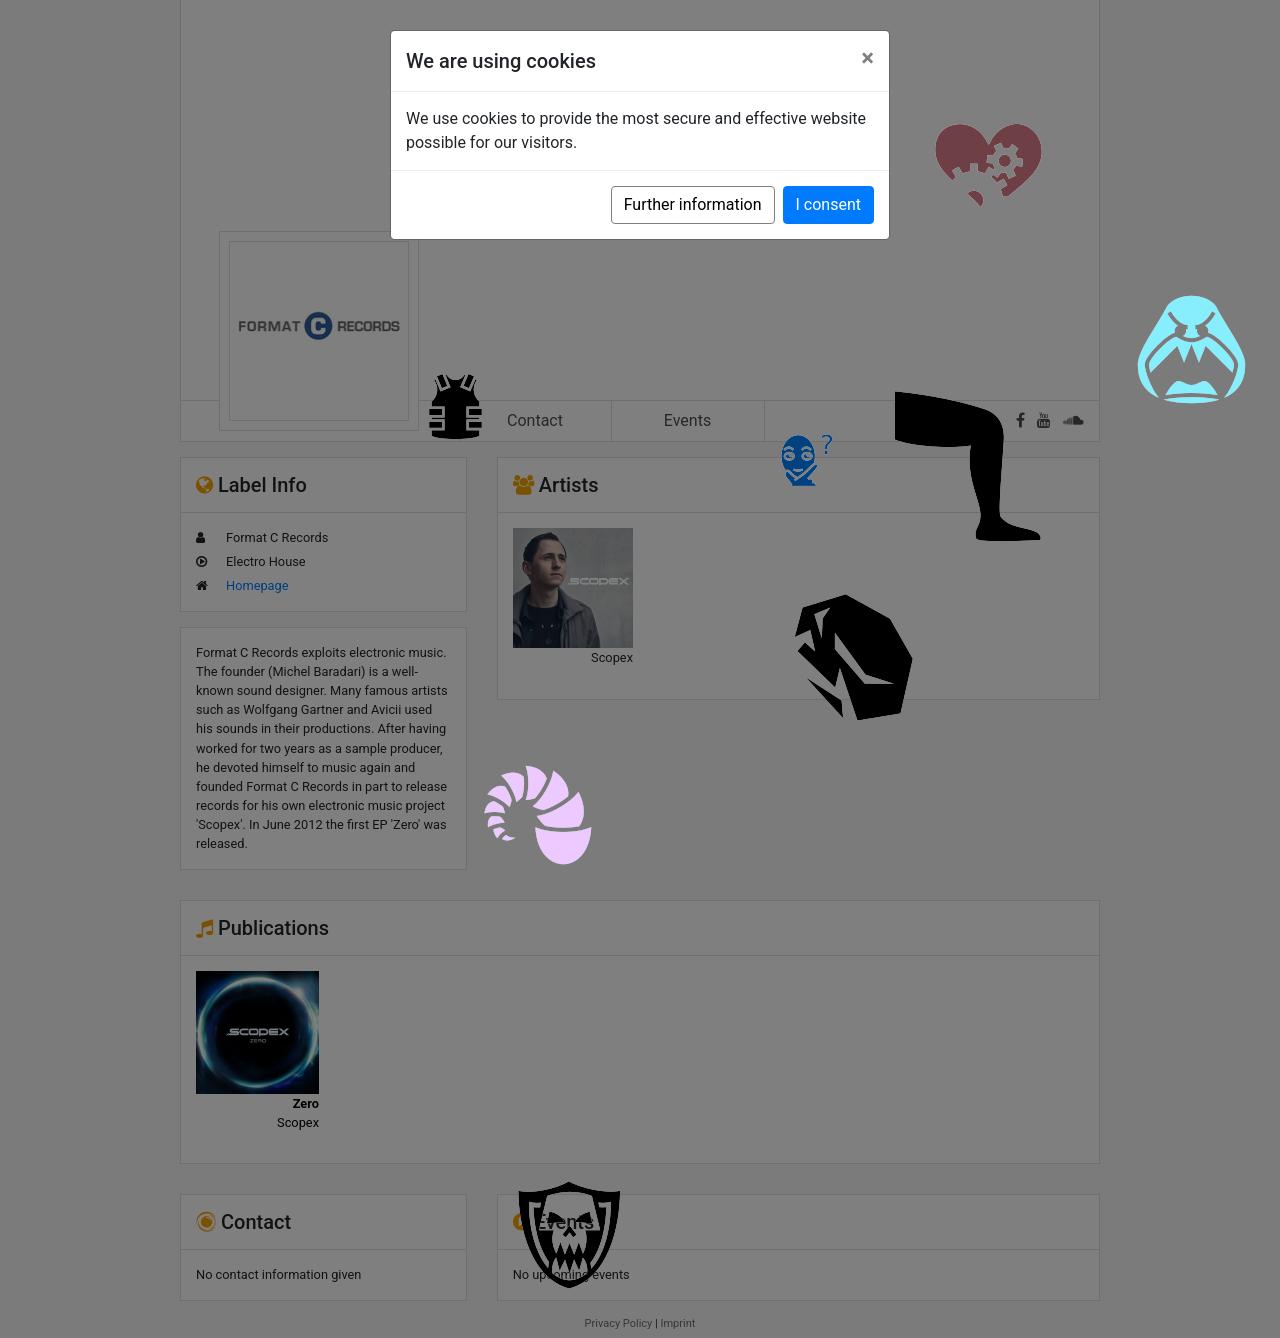 This screenshot has width=1280, height=1338. What do you see at coordinates (1191, 349) in the screenshot?
I see `indicates a swallow or consume ability in gameplay` at bounding box center [1191, 349].